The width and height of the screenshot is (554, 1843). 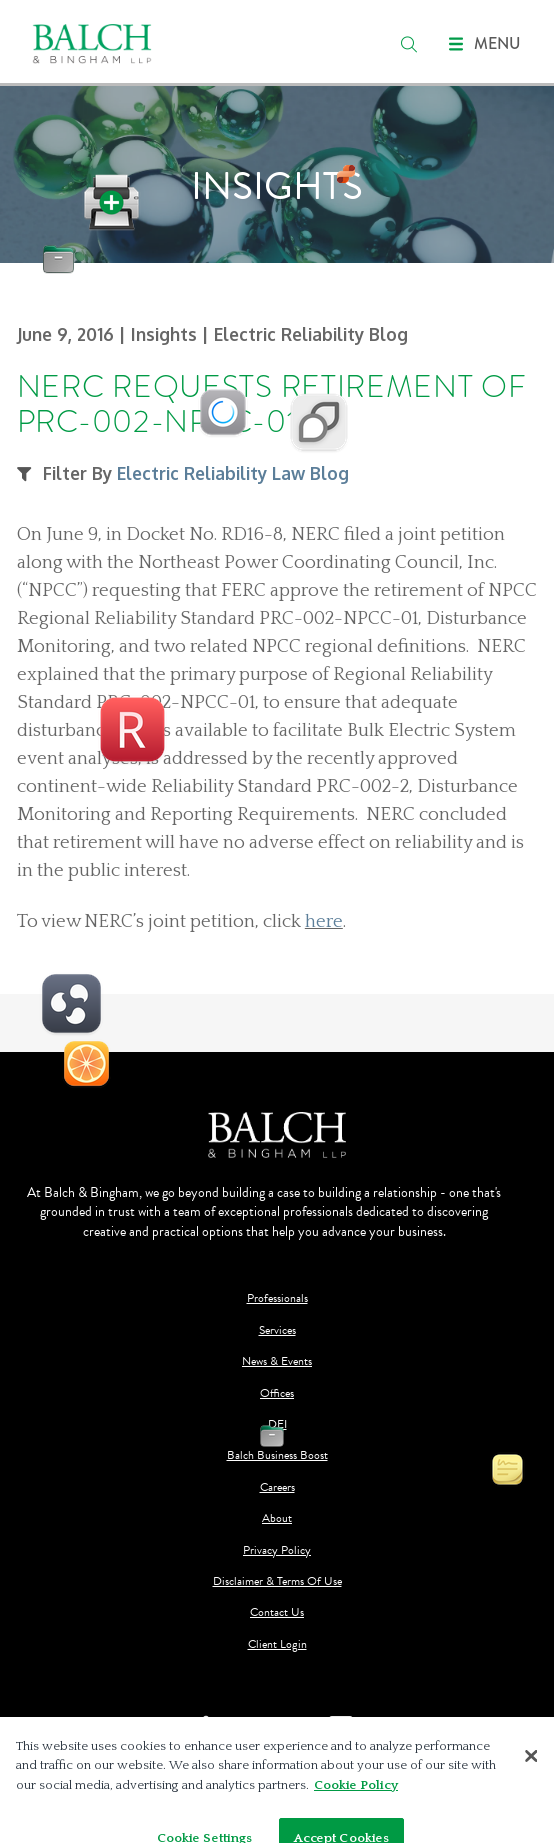 What do you see at coordinates (507, 1469) in the screenshot?
I see `open the Stickies app for quick notes` at bounding box center [507, 1469].